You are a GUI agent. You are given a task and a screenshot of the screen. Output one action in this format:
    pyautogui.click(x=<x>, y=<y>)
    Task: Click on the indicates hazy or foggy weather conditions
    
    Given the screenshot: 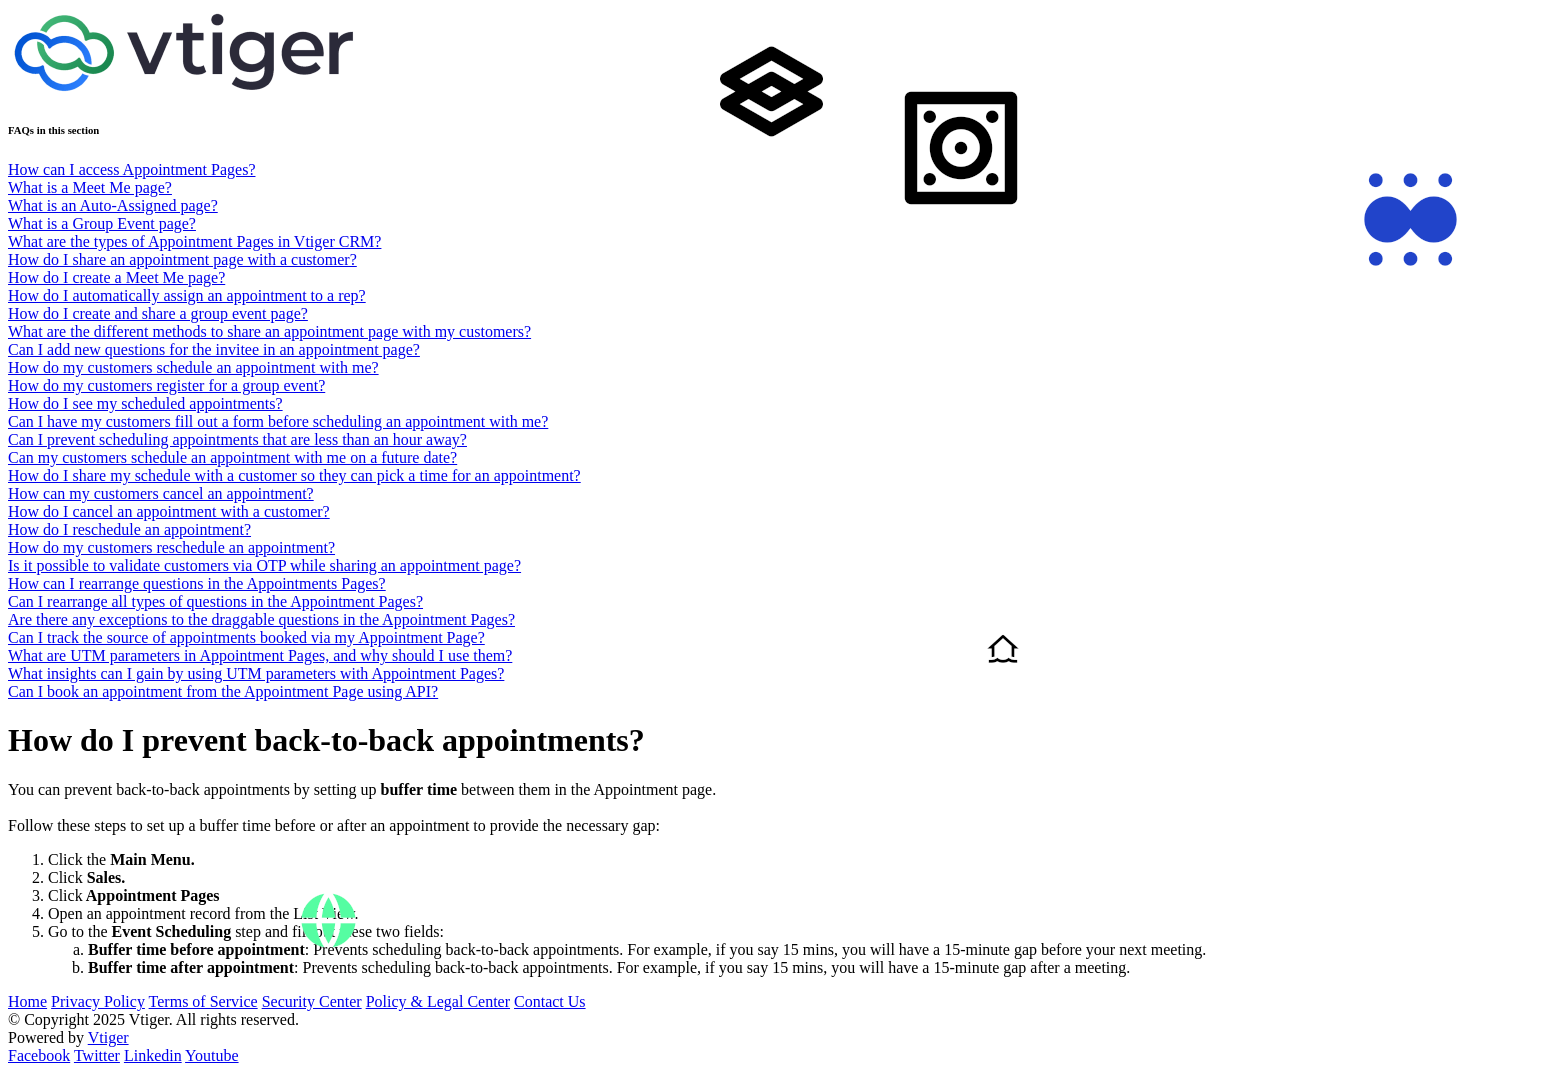 What is the action you would take?
    pyautogui.click(x=1410, y=219)
    